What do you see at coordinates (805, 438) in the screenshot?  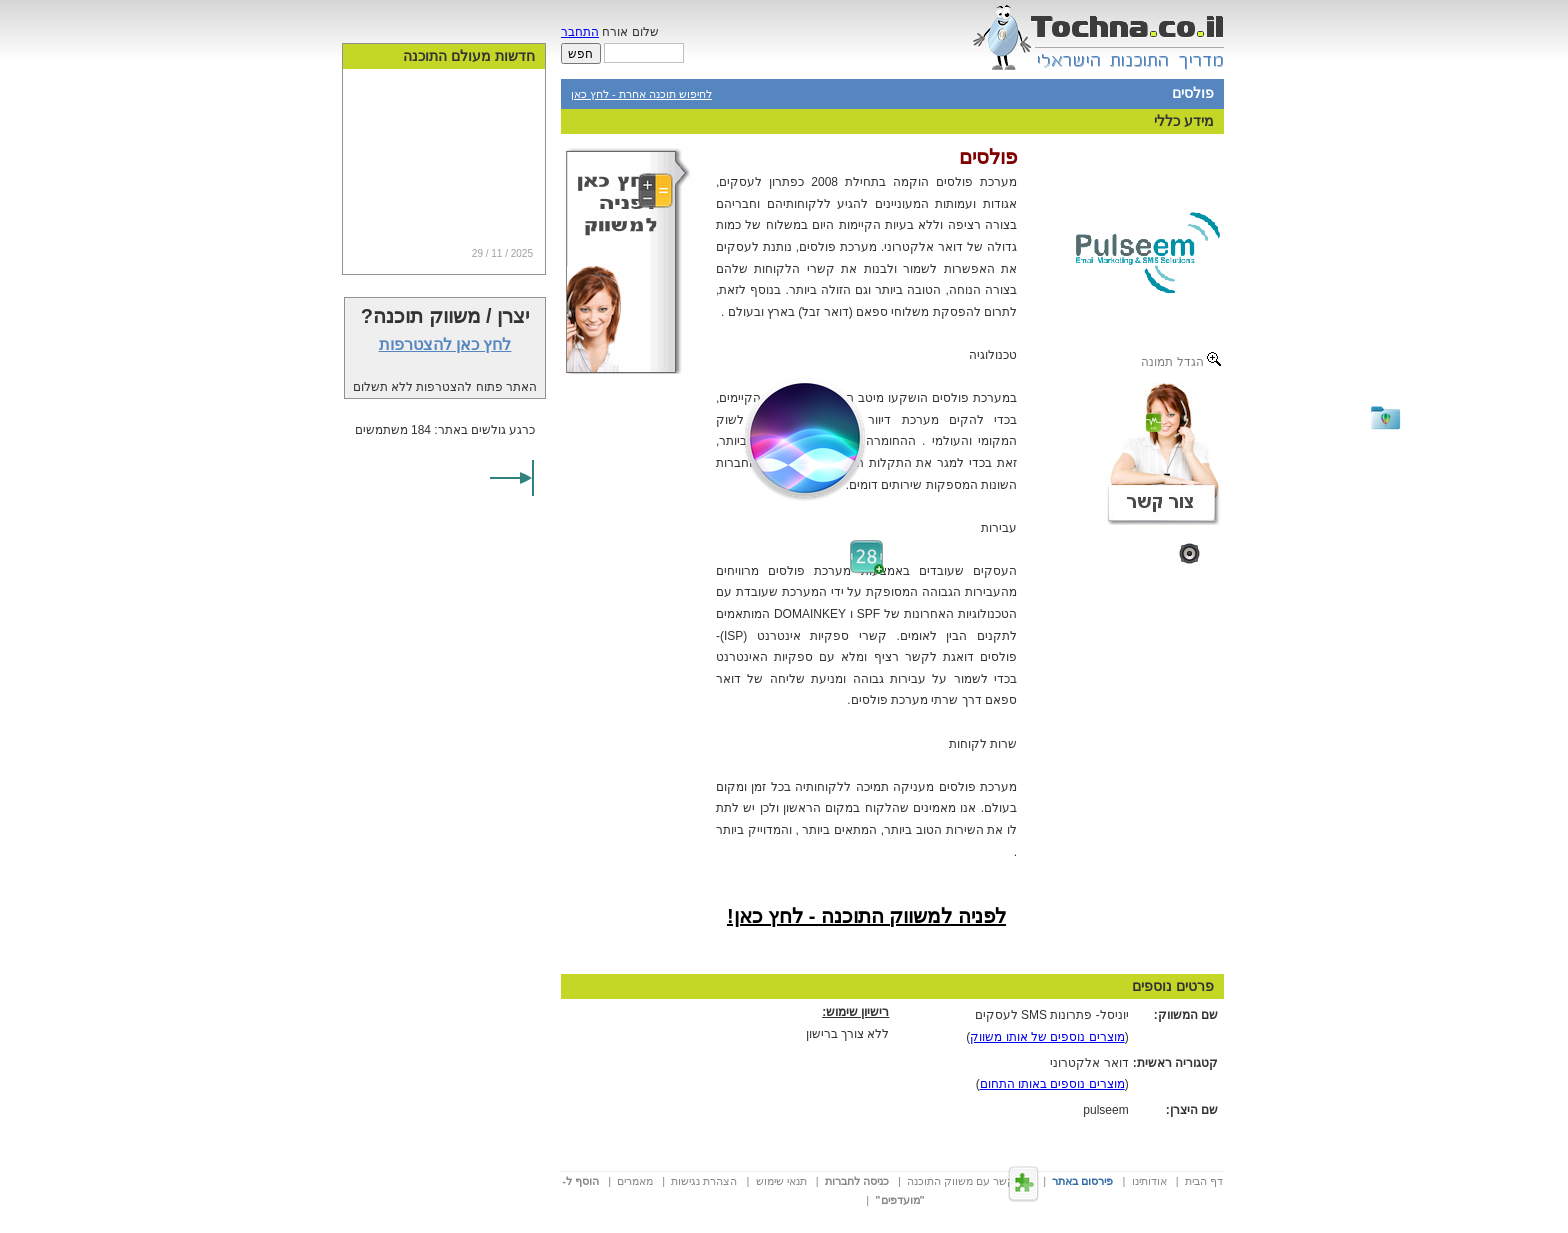 I see `open Siri settings and preferences` at bounding box center [805, 438].